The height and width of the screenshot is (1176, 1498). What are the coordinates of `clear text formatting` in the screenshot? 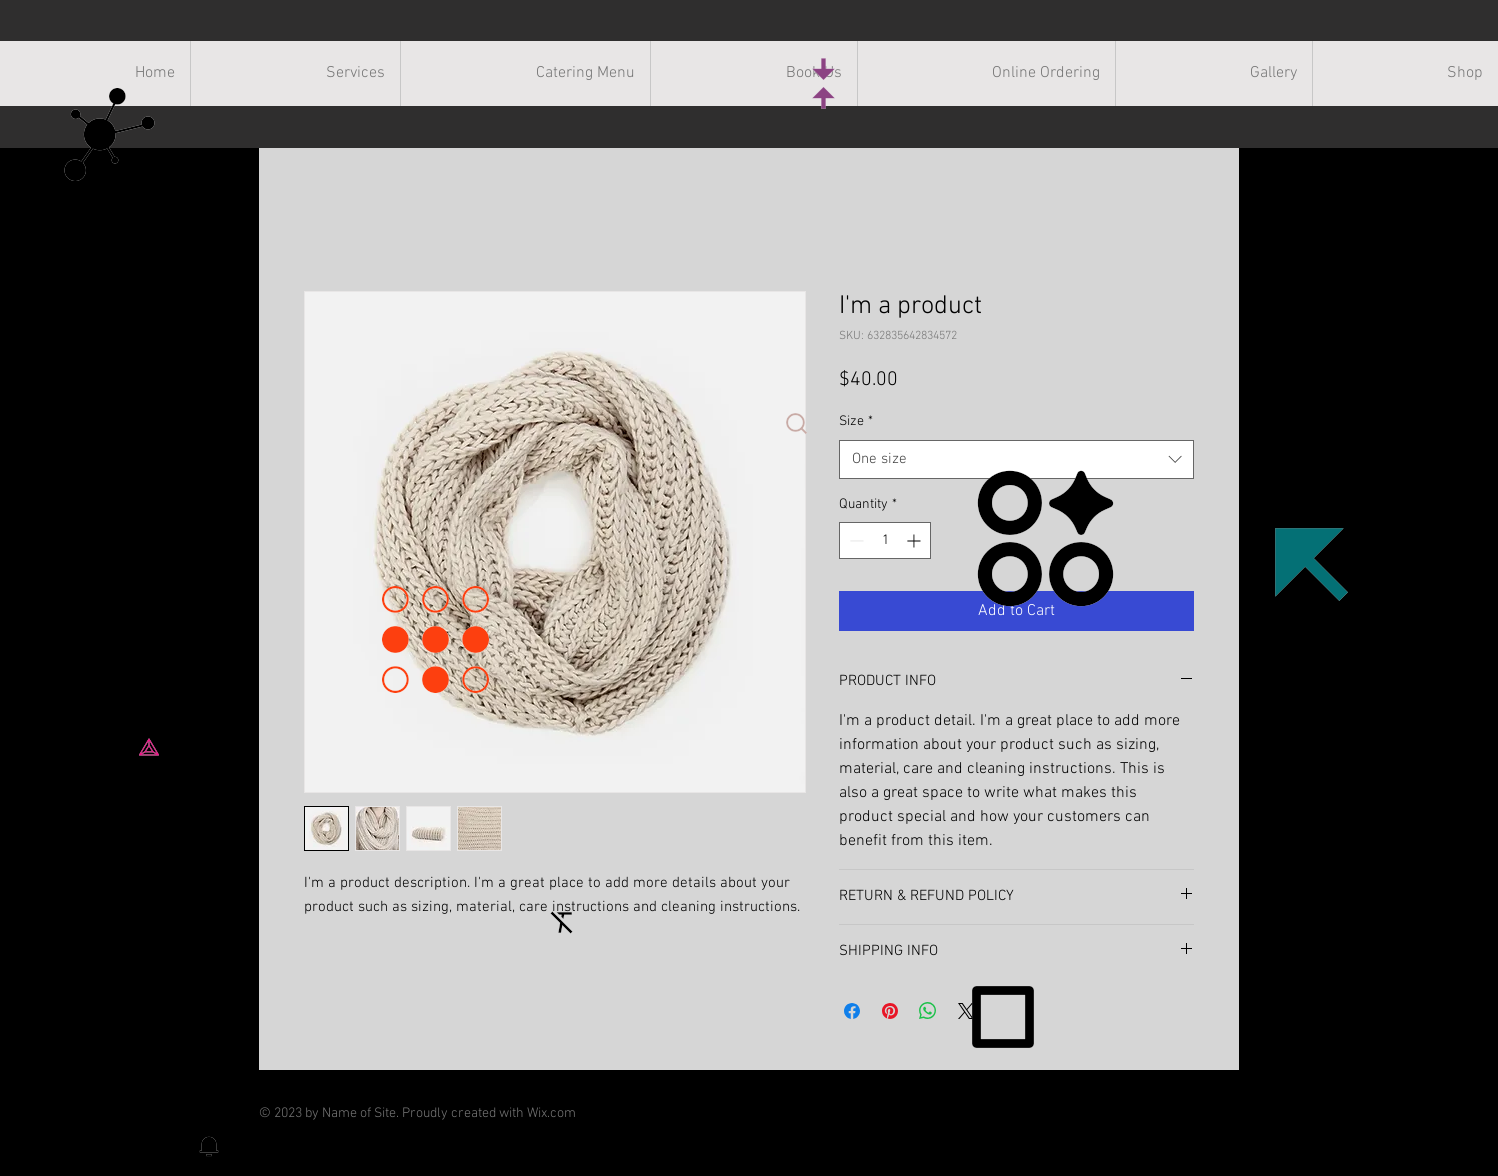 It's located at (561, 922).